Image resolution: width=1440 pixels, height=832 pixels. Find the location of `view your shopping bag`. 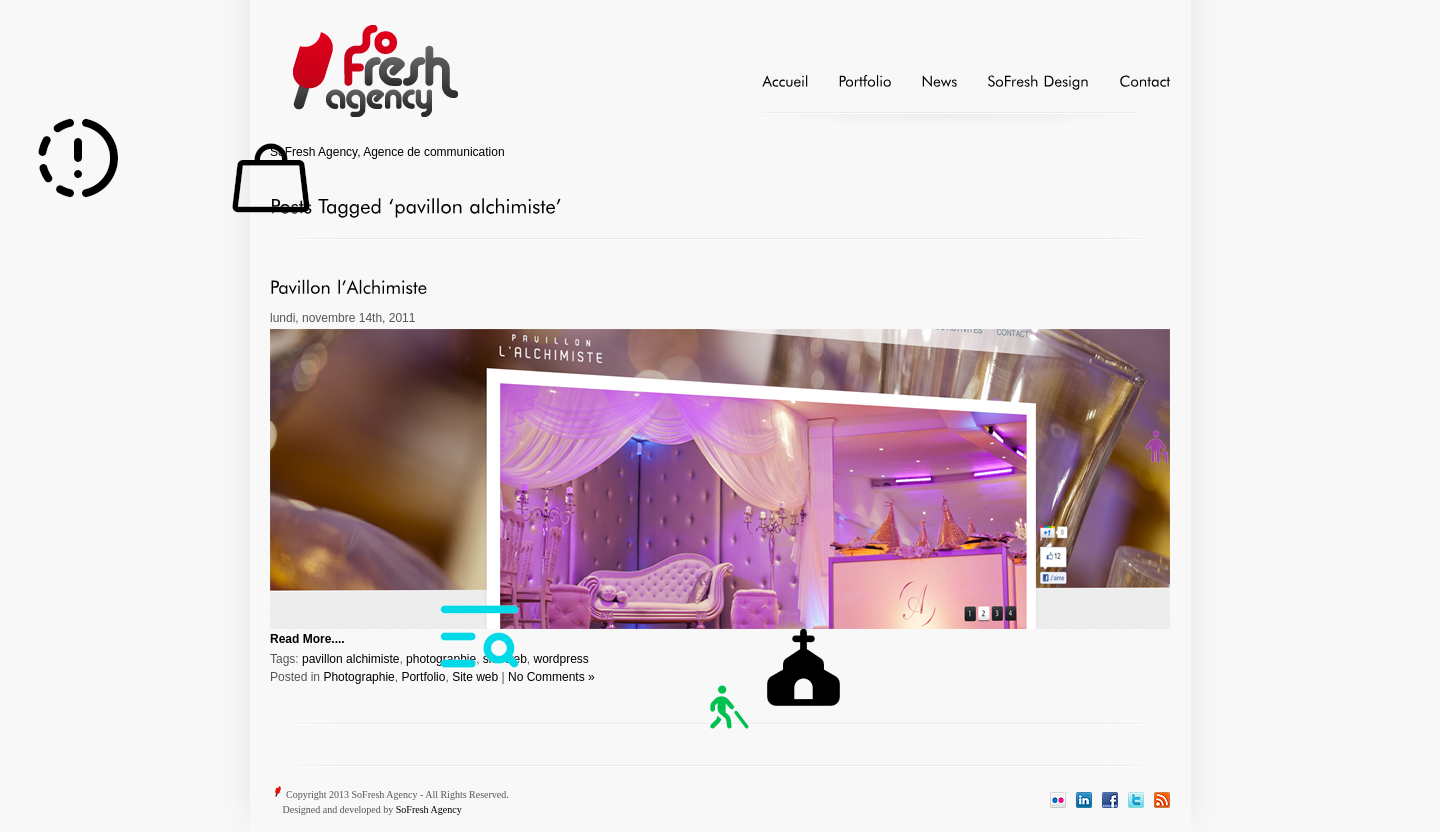

view your shopping bag is located at coordinates (271, 182).